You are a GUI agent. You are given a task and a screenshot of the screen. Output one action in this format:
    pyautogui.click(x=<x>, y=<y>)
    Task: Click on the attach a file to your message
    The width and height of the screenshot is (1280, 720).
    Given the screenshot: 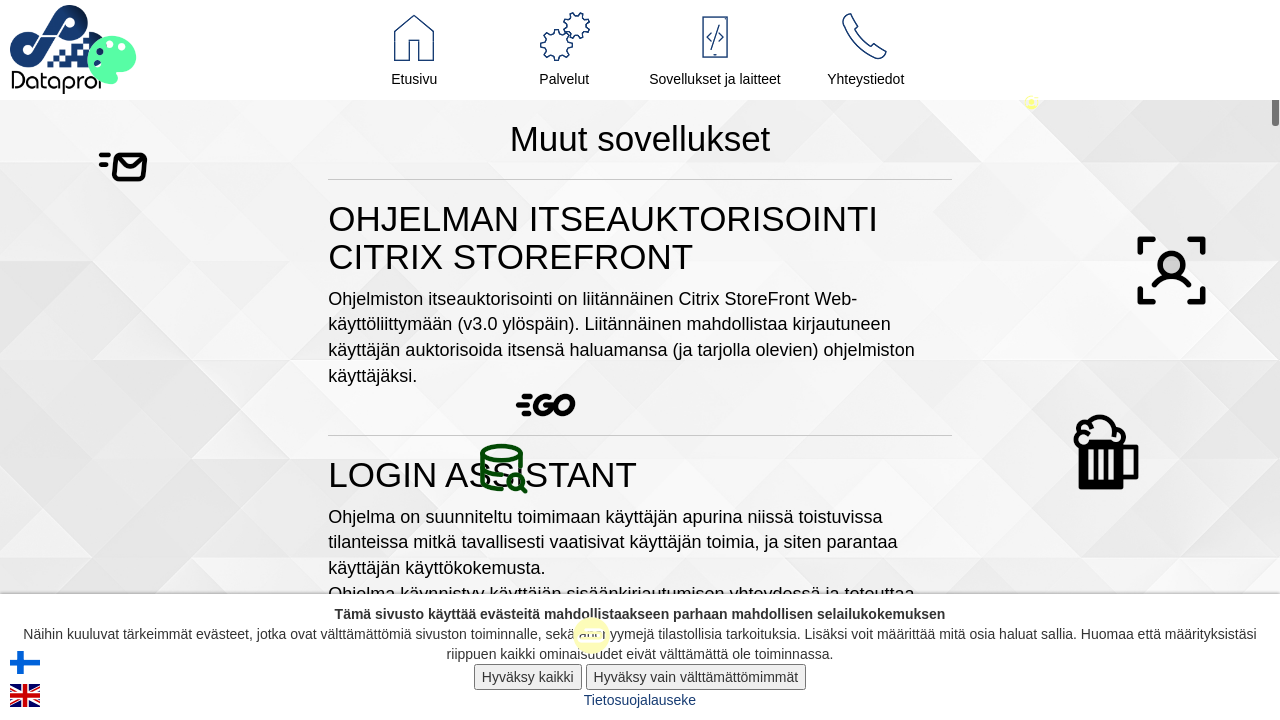 What is the action you would take?
    pyautogui.click(x=591, y=635)
    